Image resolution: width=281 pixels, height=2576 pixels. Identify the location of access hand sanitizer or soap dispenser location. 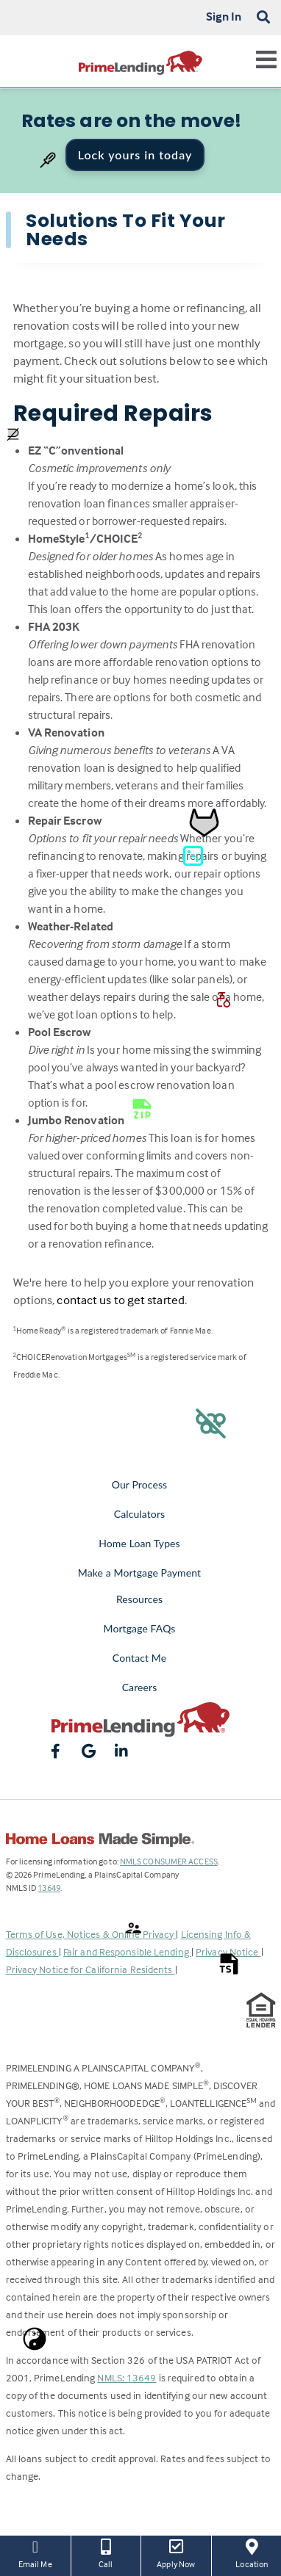
(223, 999).